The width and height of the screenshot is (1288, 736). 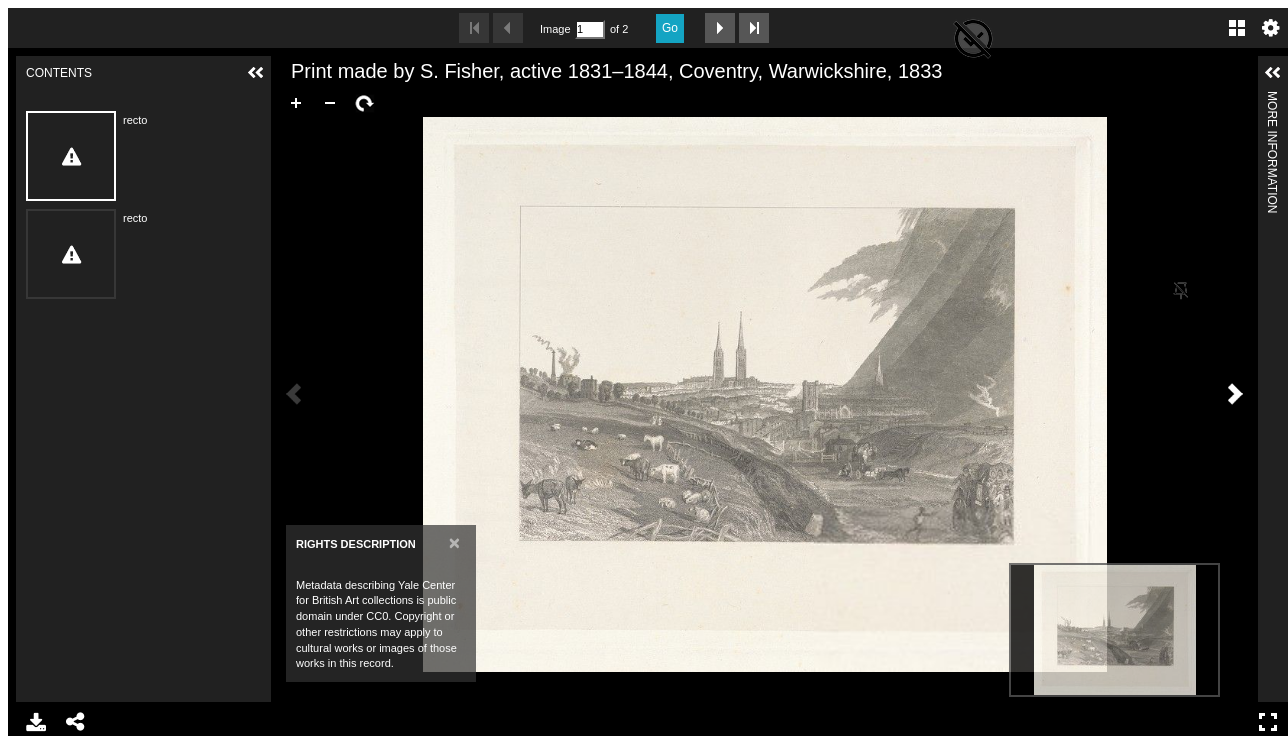 What do you see at coordinates (973, 38) in the screenshot?
I see `indicates content has been unpublished` at bounding box center [973, 38].